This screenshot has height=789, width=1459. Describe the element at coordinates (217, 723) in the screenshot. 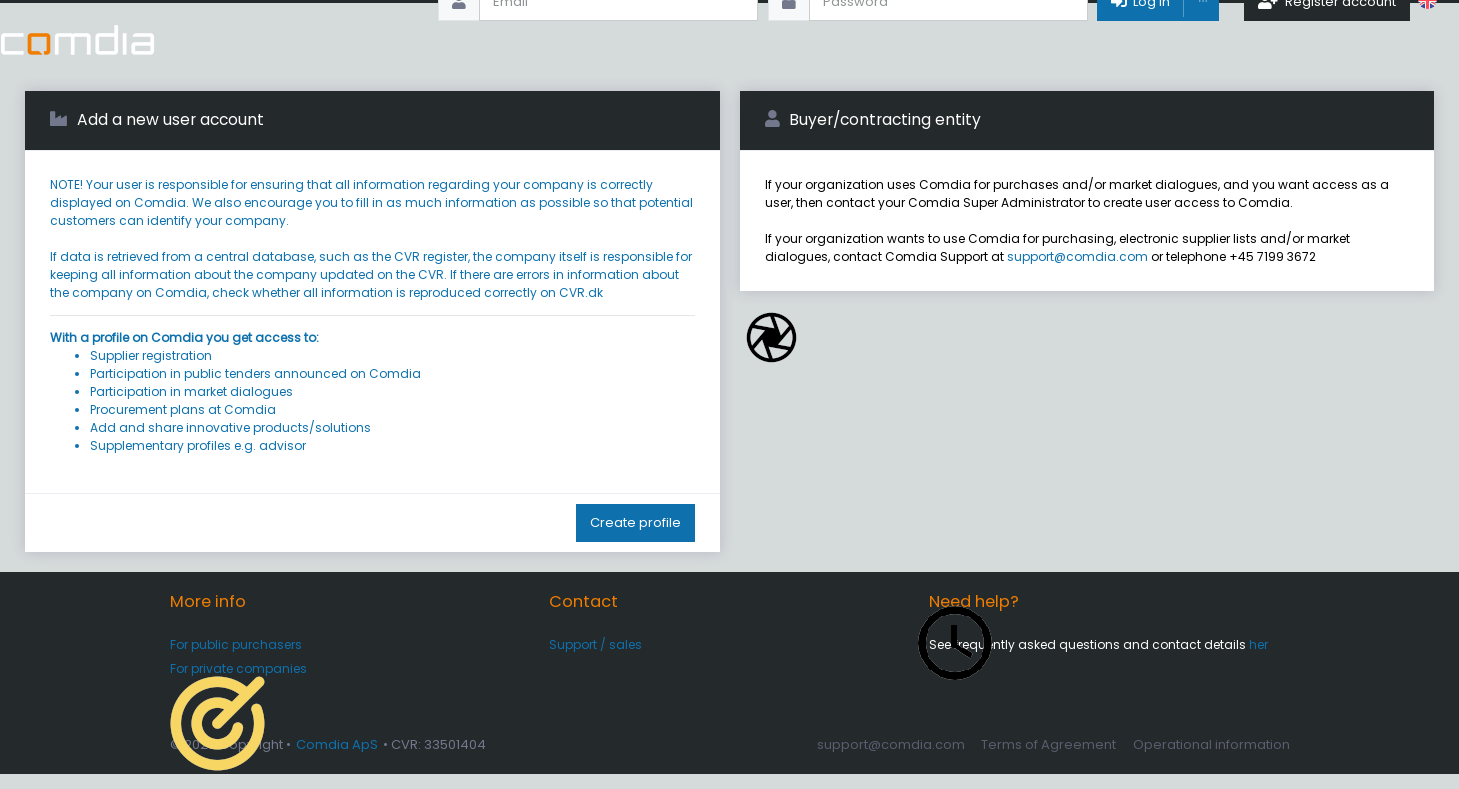

I see `set a goal or target` at that location.